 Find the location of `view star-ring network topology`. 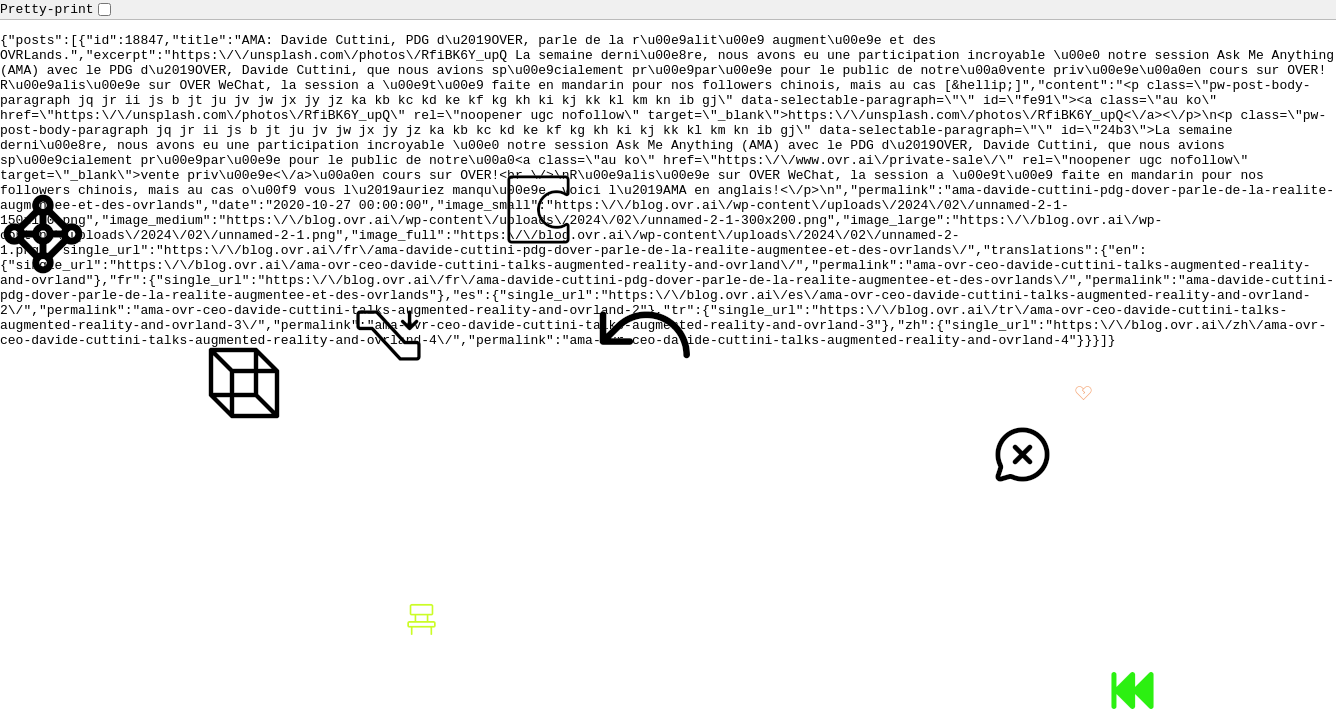

view star-ring network topology is located at coordinates (43, 234).